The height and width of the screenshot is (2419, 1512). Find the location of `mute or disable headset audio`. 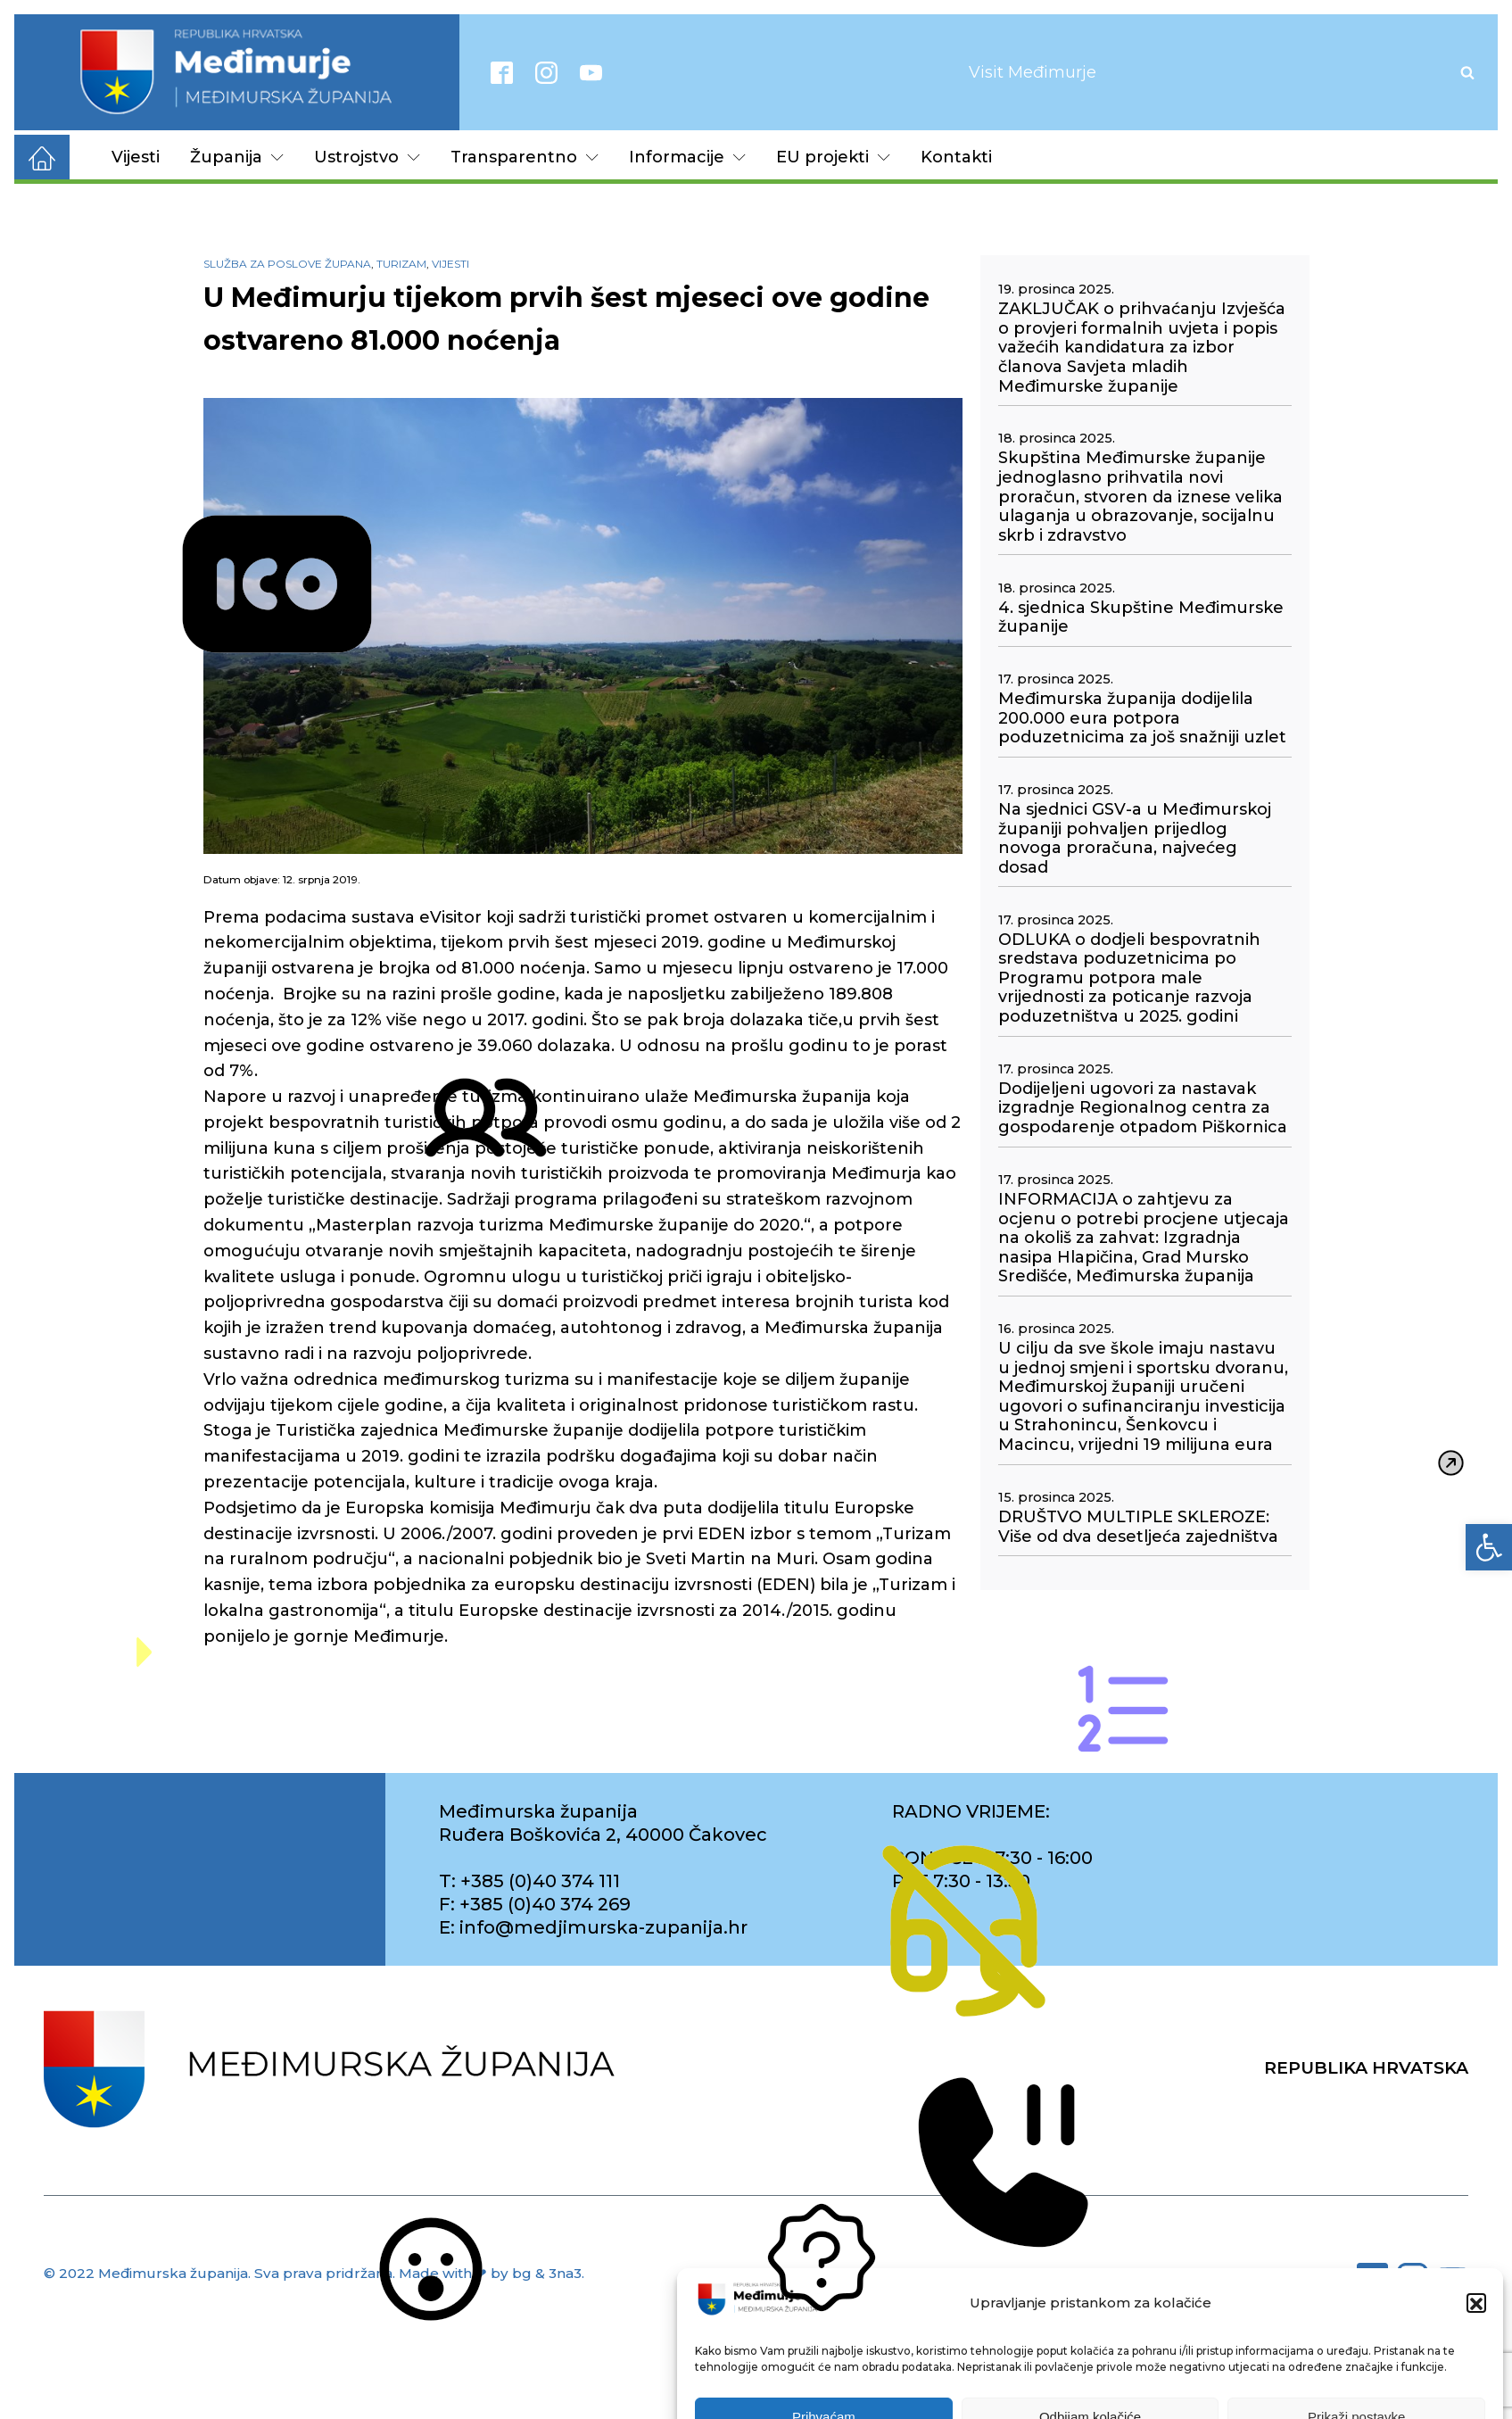

mute or disable headset audio is located at coordinates (963, 1926).